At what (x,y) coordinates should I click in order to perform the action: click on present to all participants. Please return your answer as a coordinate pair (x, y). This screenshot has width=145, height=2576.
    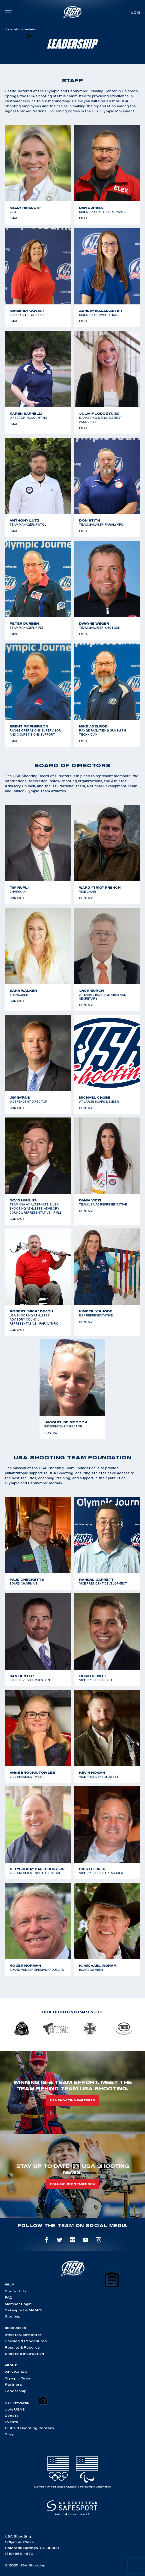
    Looking at the image, I should click on (76, 2166).